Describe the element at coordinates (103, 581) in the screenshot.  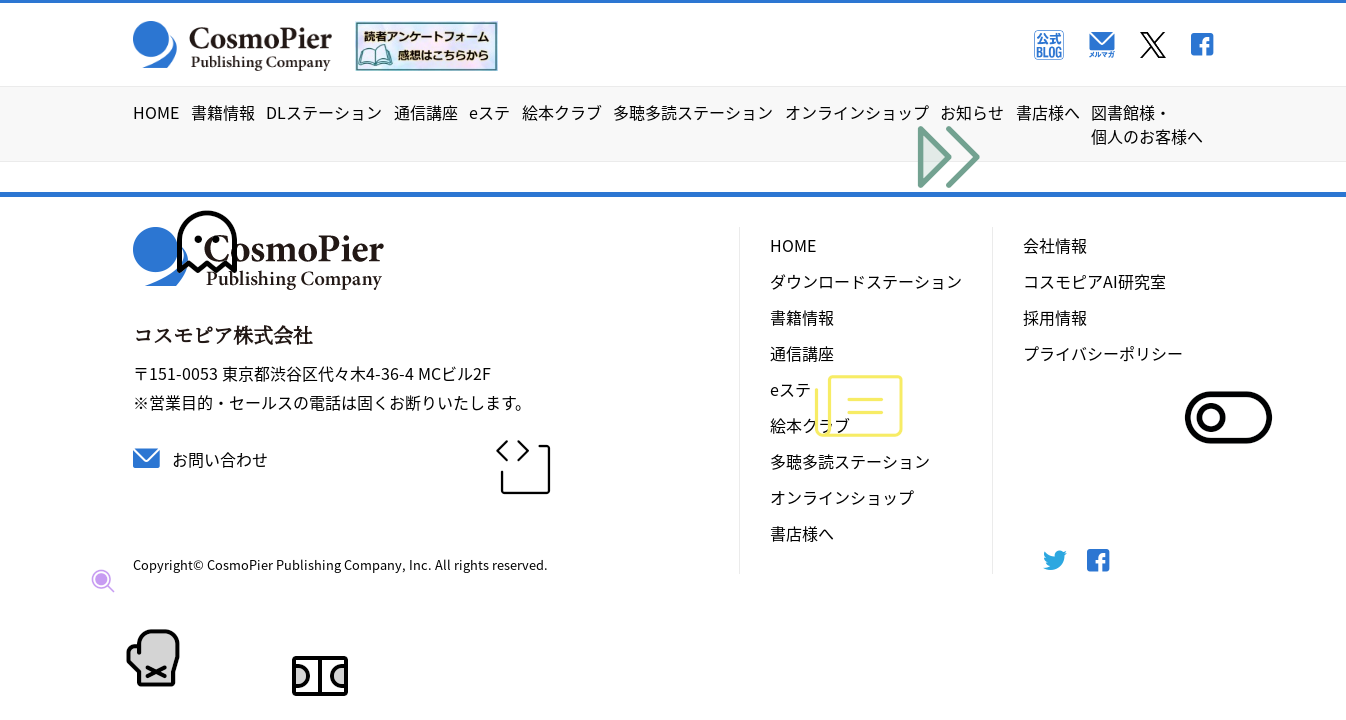
I see `search for content or items` at that location.